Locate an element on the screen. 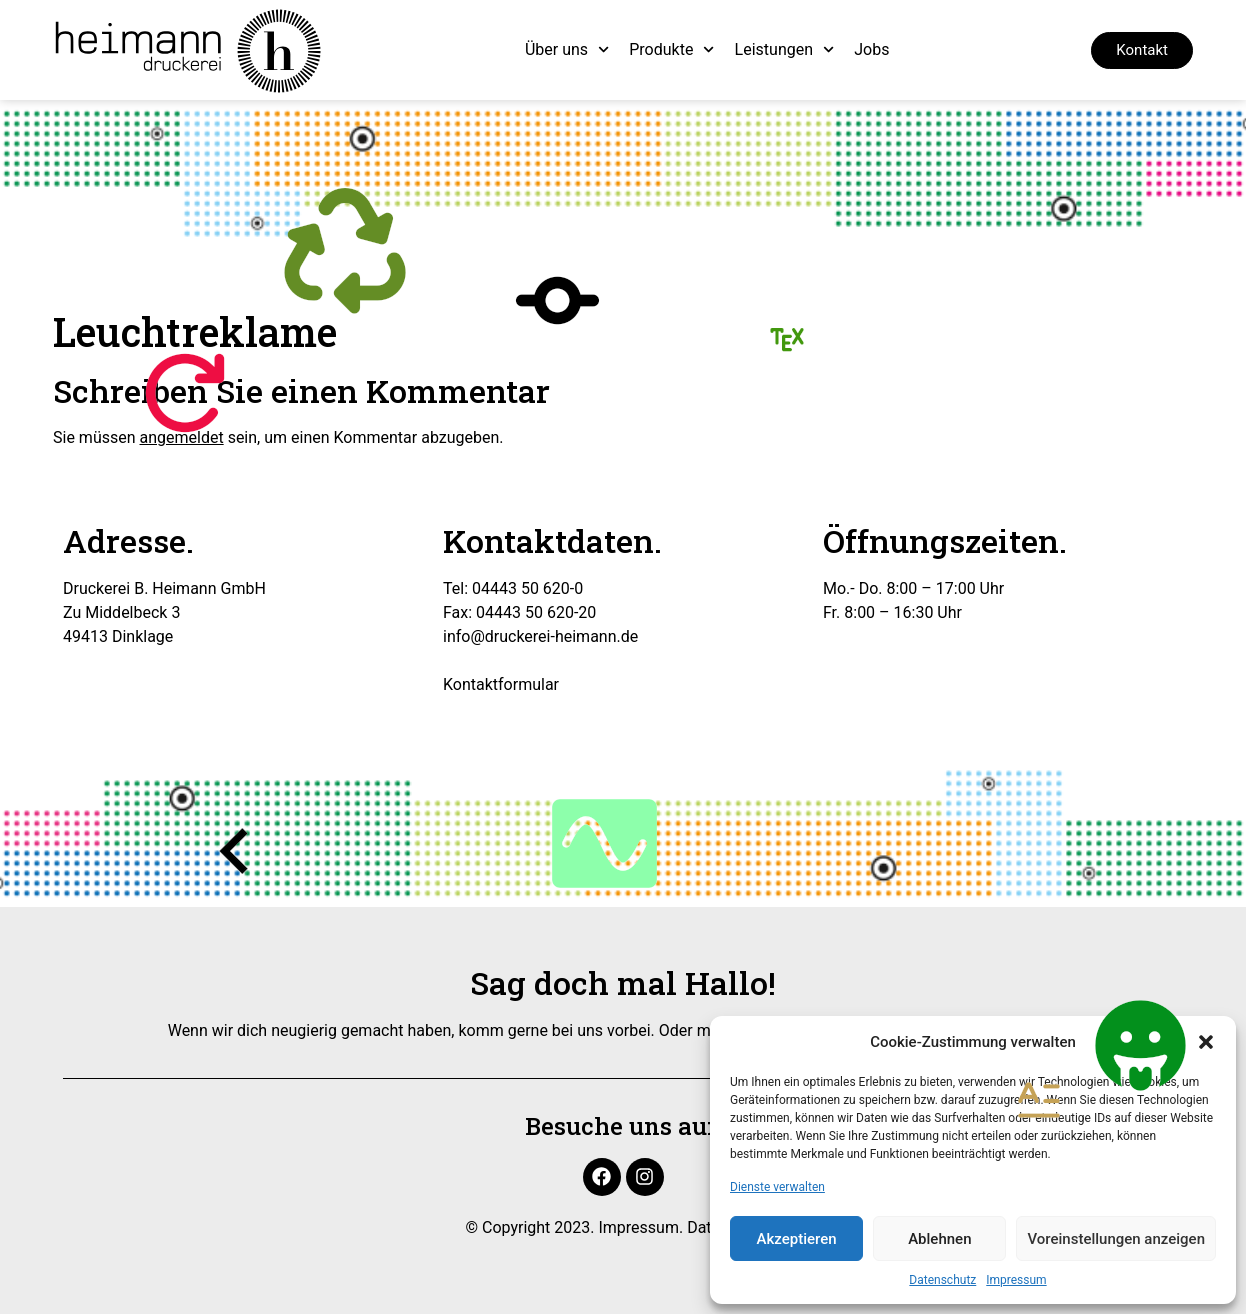  apply drop cap or initial letter formatting is located at coordinates (1039, 1101).